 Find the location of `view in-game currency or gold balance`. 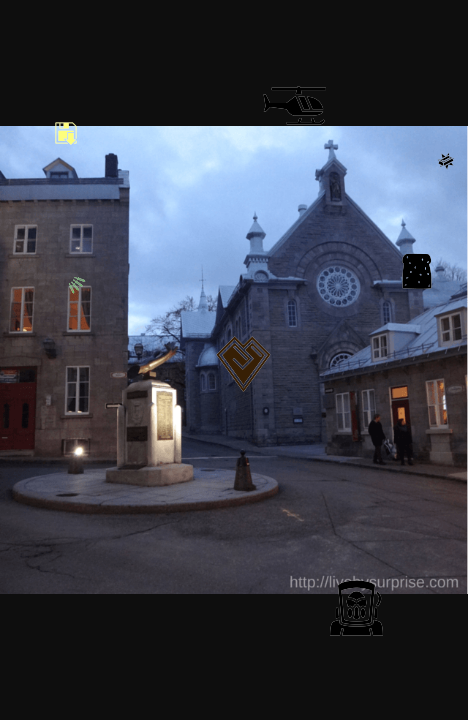

view in-game currency or gold balance is located at coordinates (446, 161).